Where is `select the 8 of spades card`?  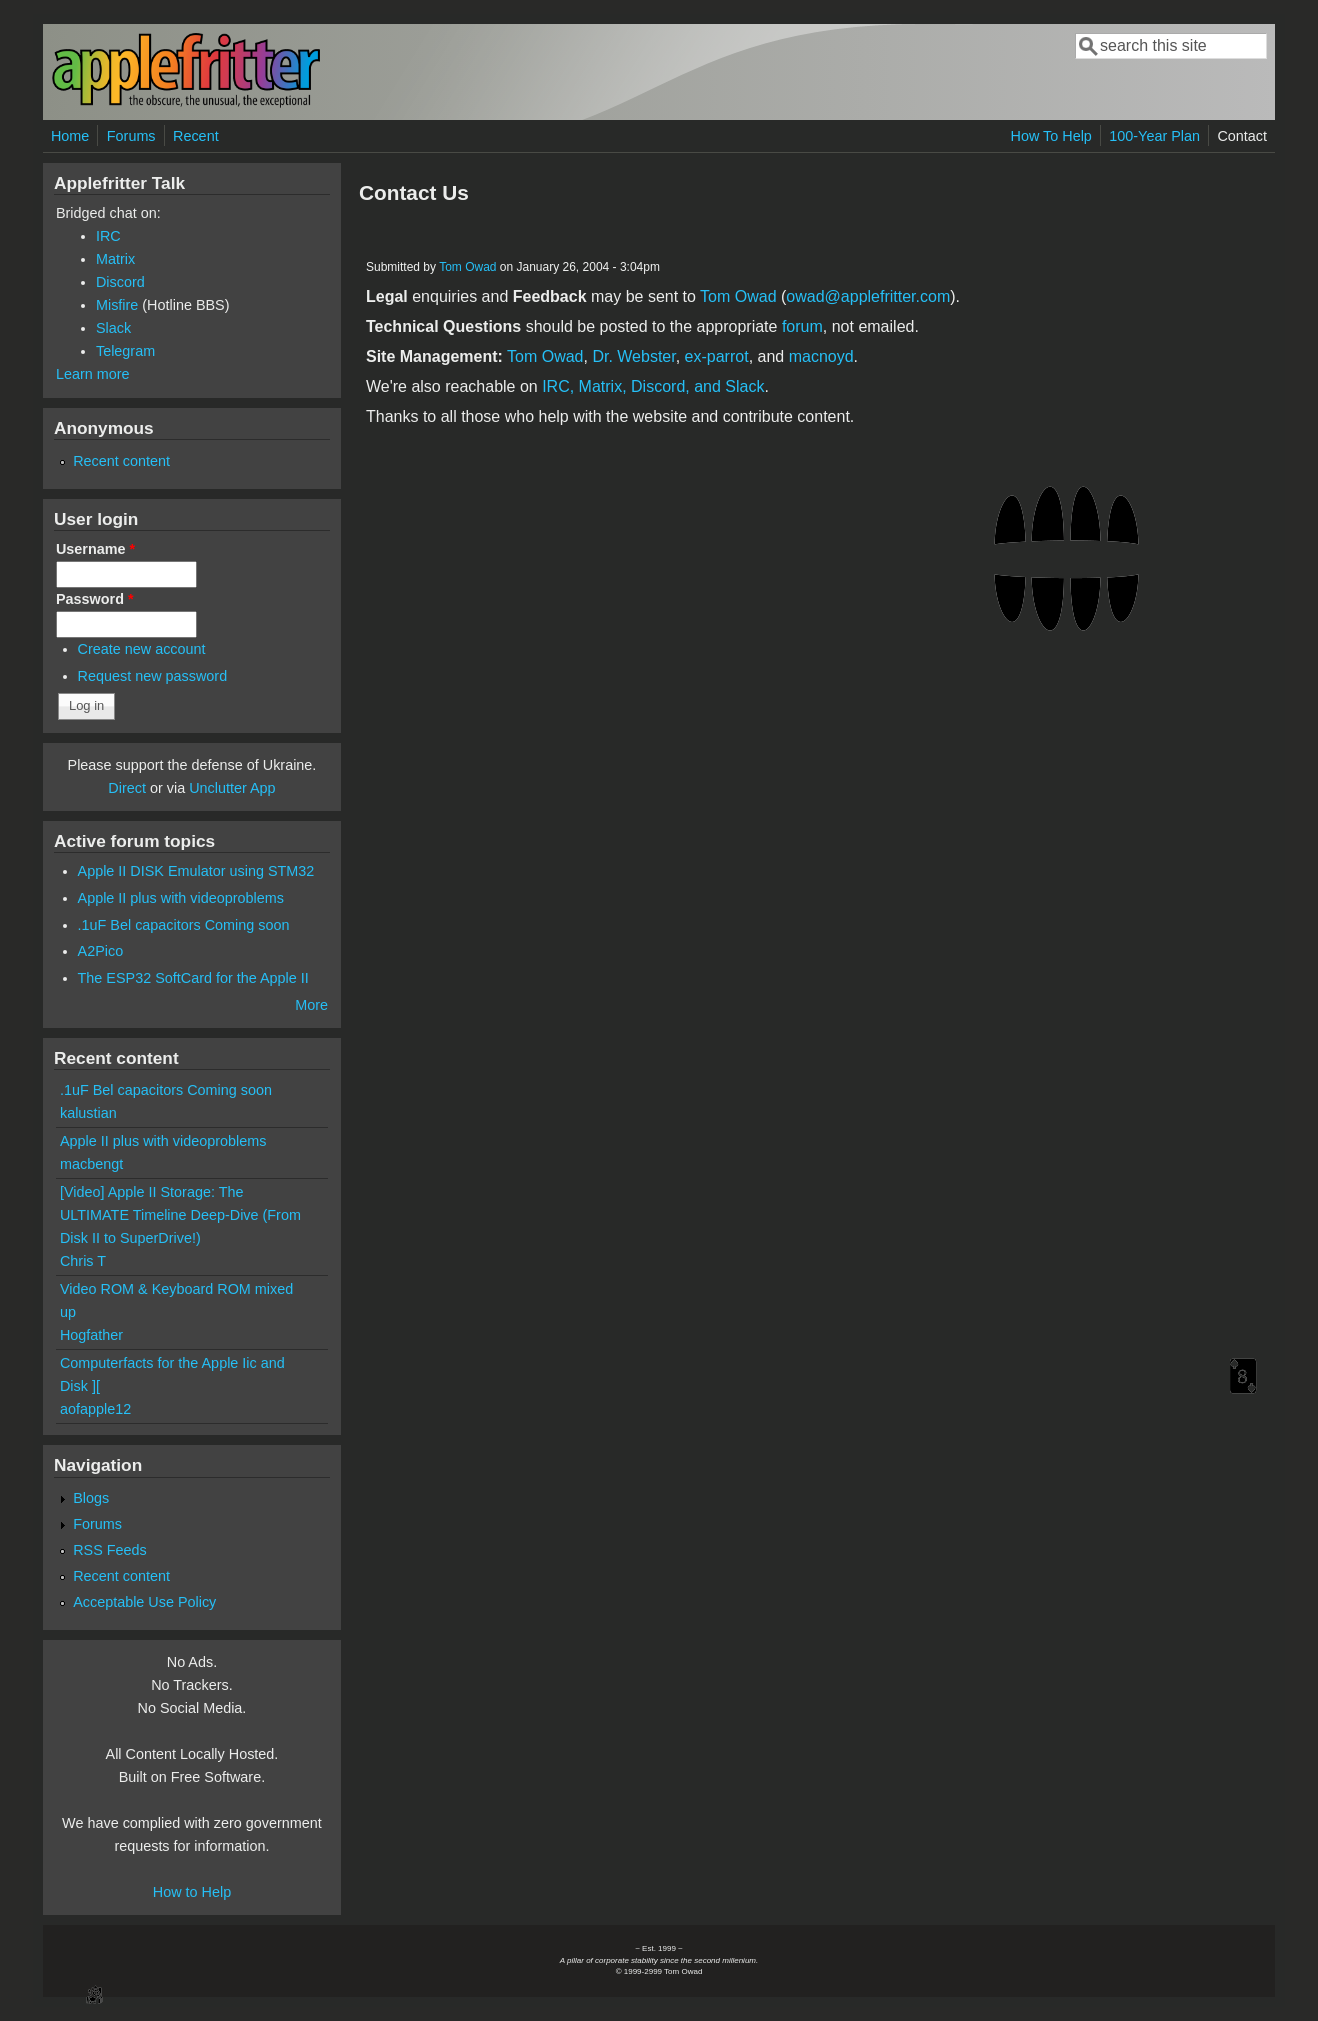
select the 8 of spades card is located at coordinates (1243, 1376).